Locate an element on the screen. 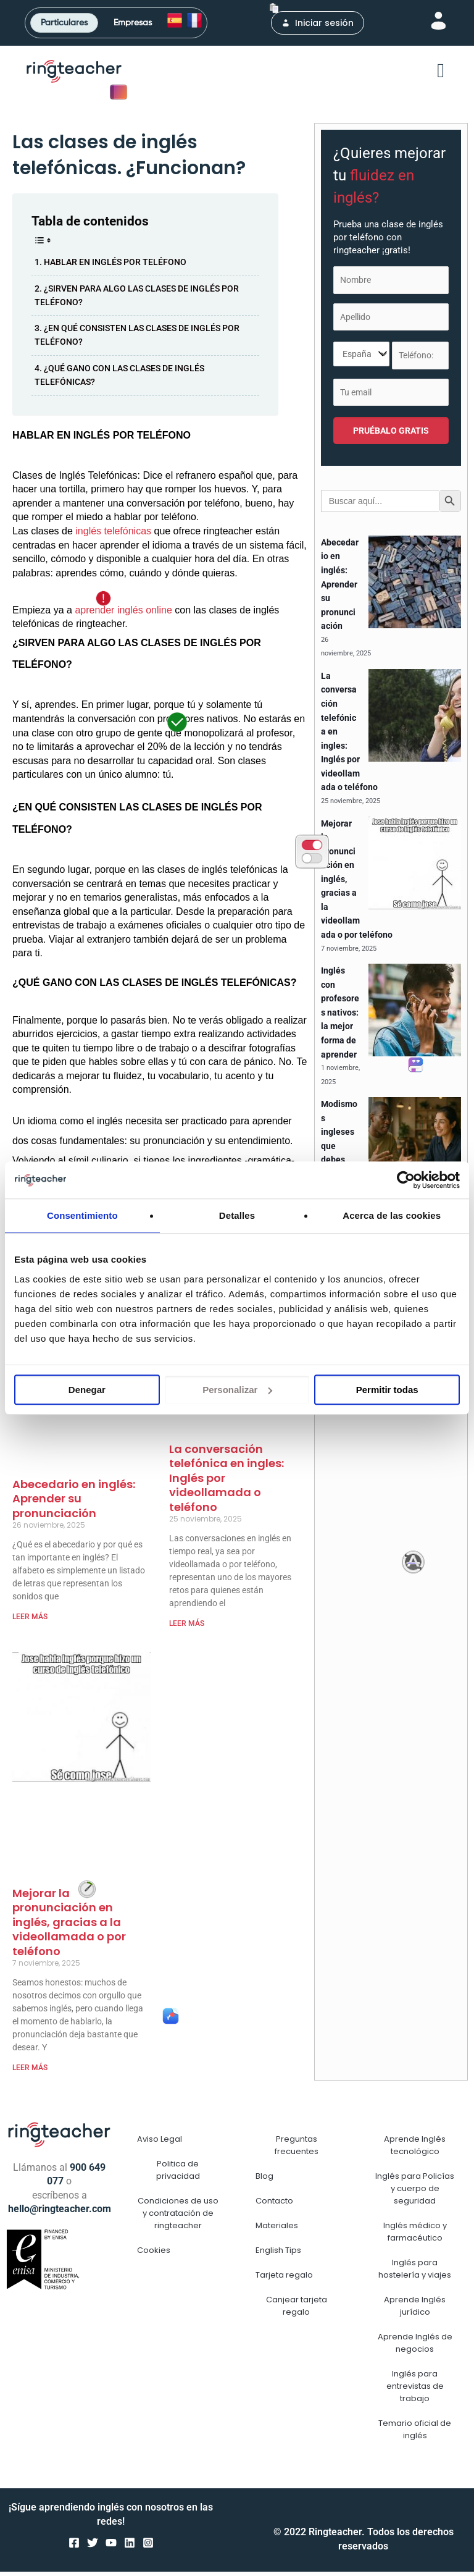 The height and width of the screenshot is (2576, 474). open desktop animation preferences is located at coordinates (170, 2016).